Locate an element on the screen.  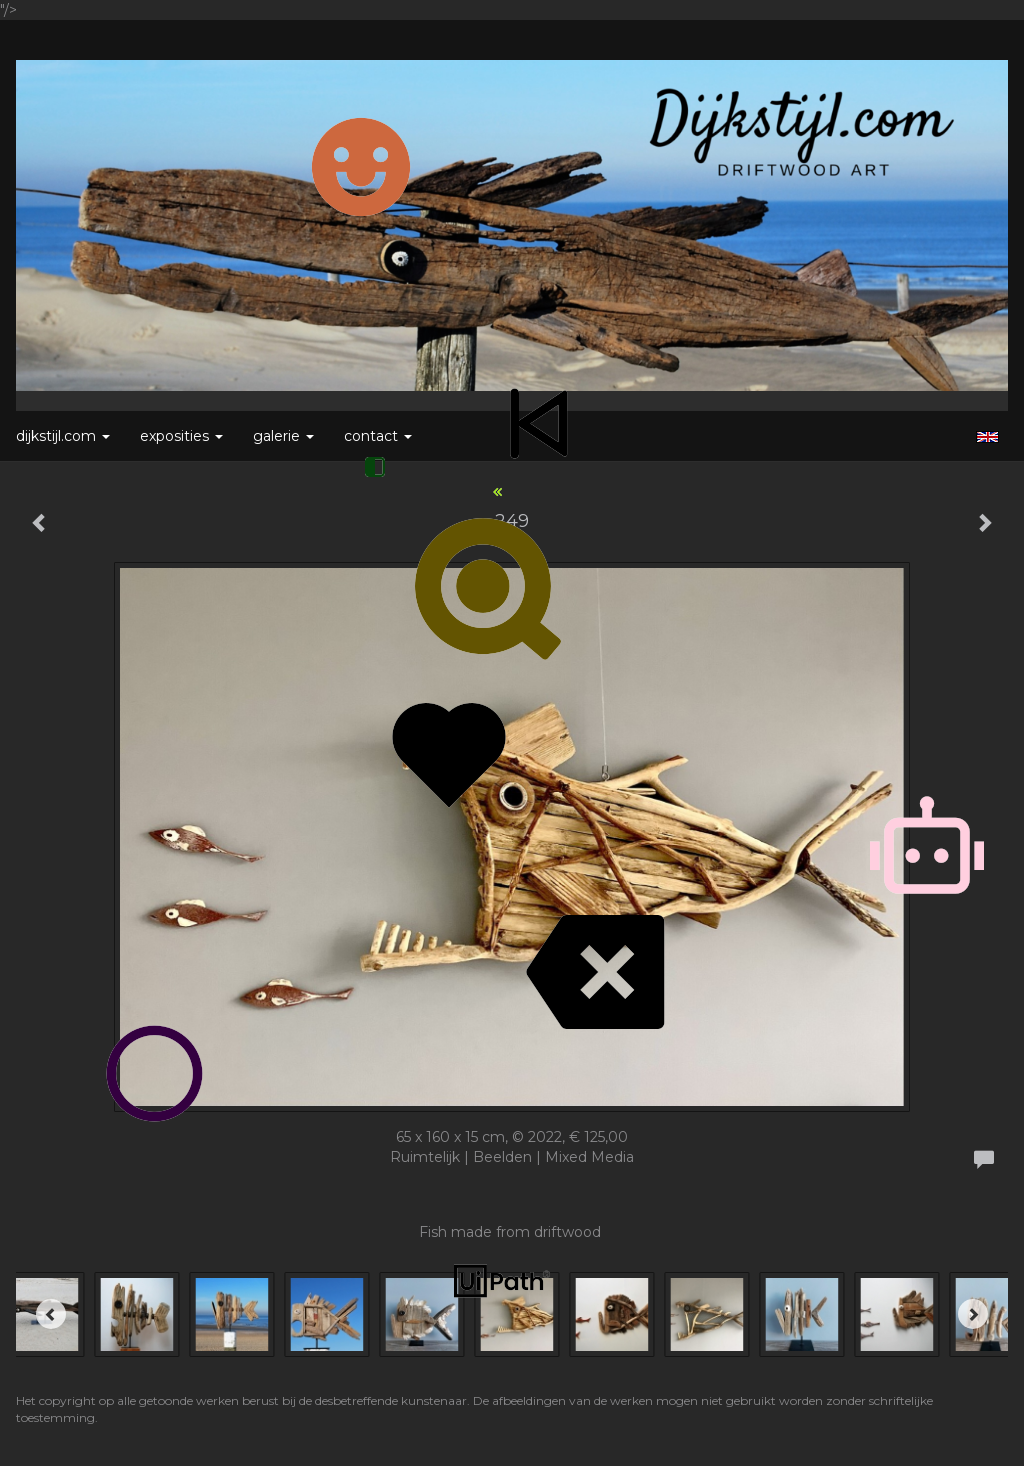
unselected checkbox or radio button option is located at coordinates (154, 1073).